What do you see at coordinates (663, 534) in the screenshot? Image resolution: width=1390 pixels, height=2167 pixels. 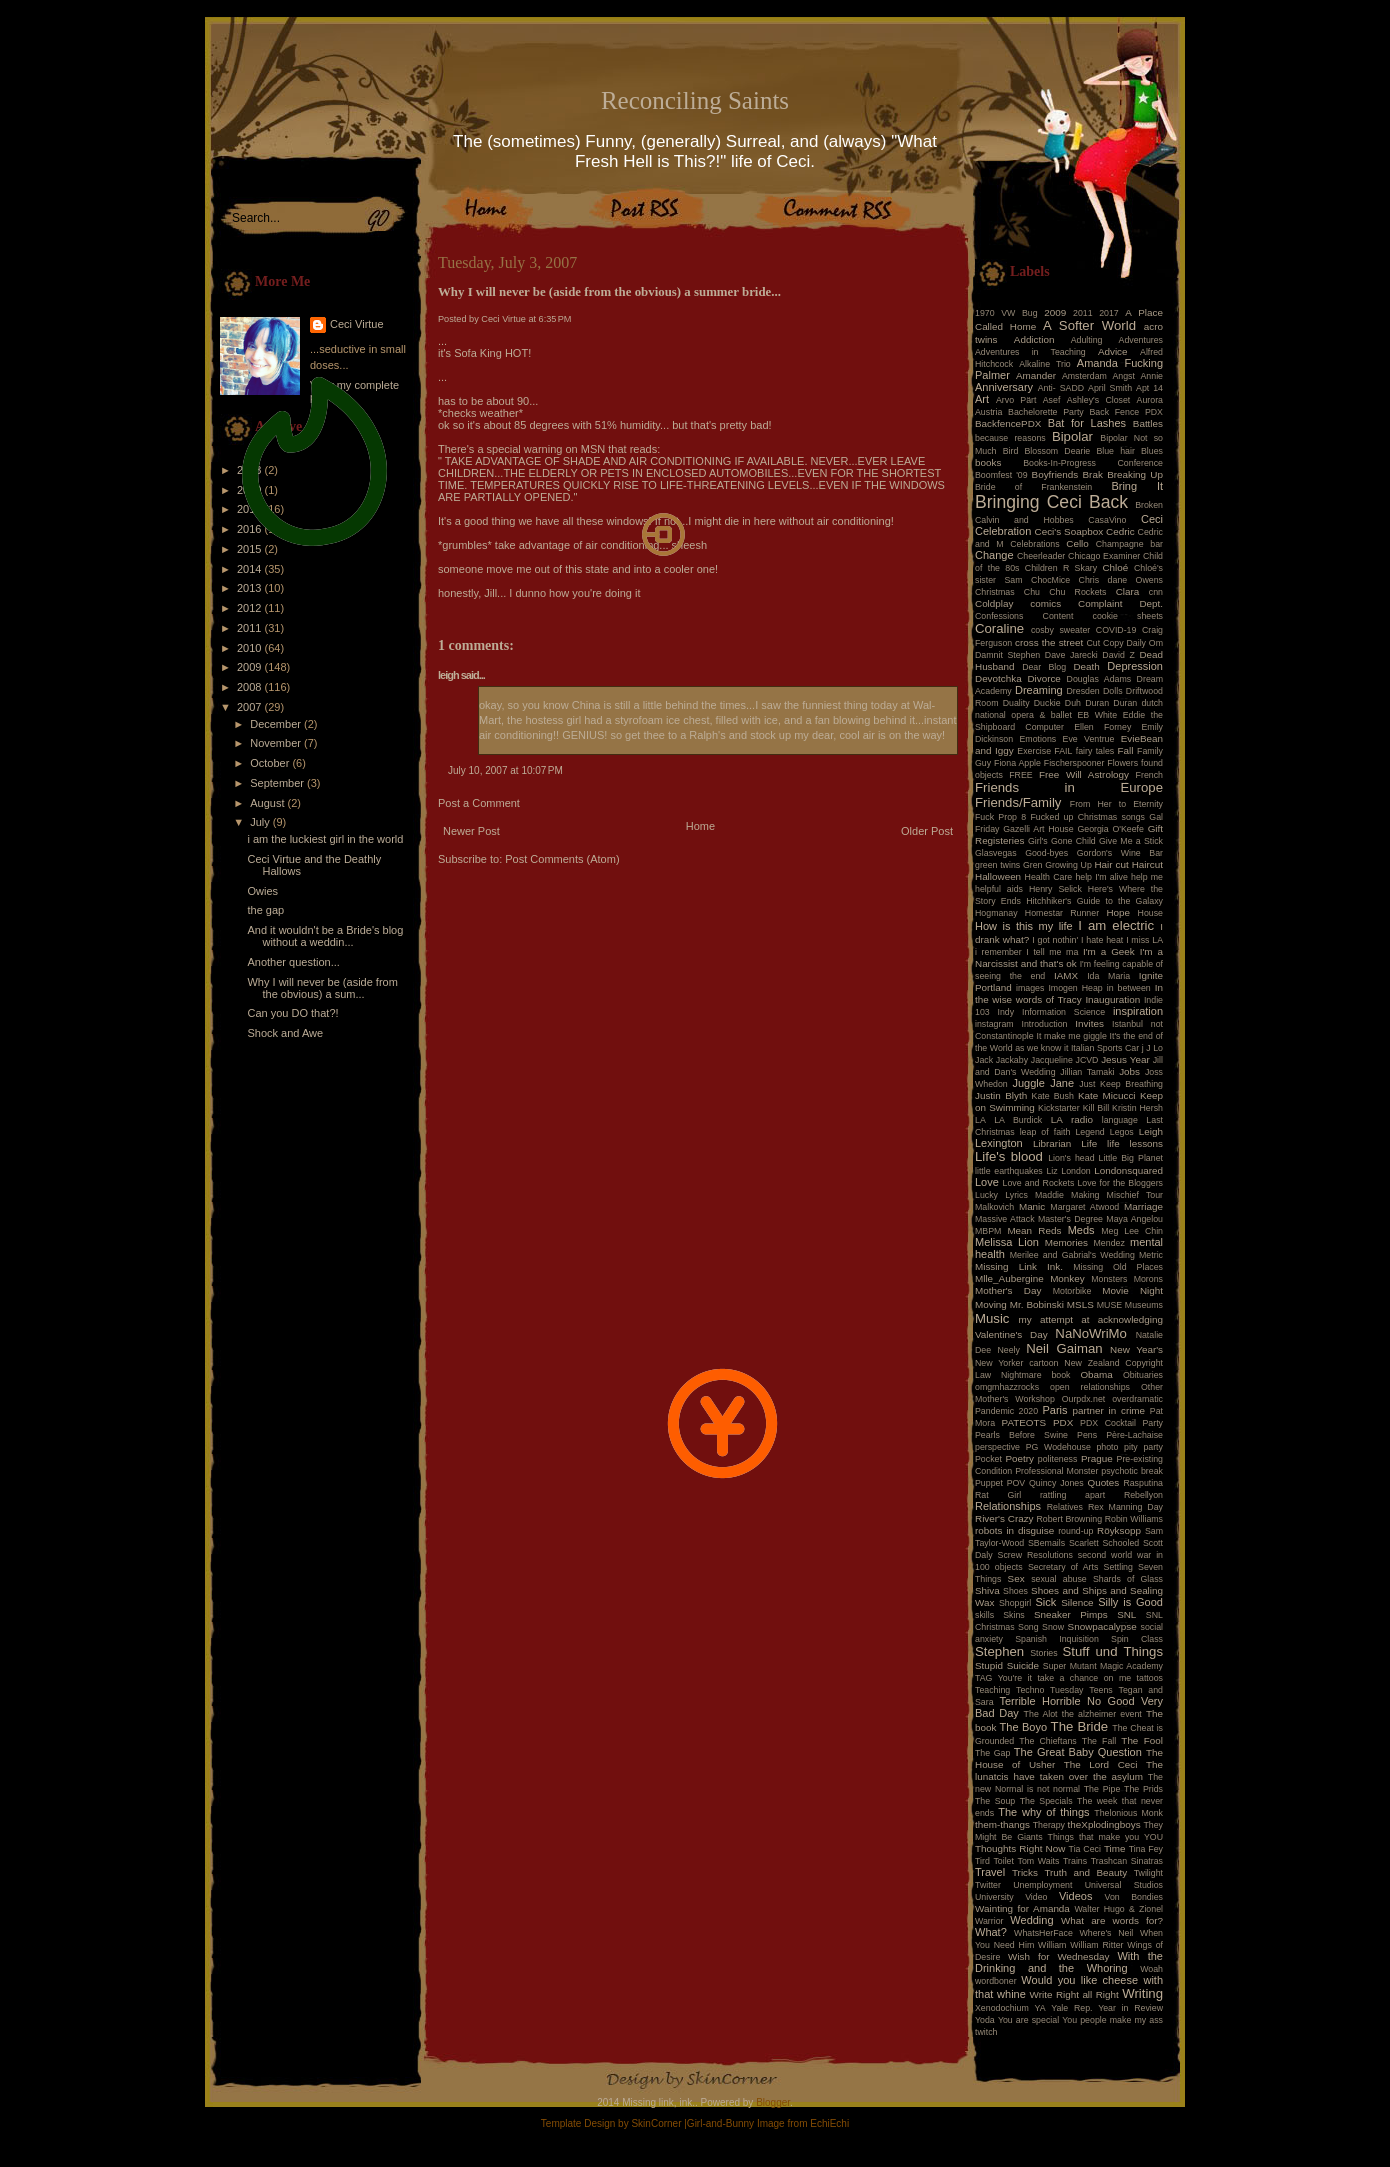 I see `open the Uber app` at bounding box center [663, 534].